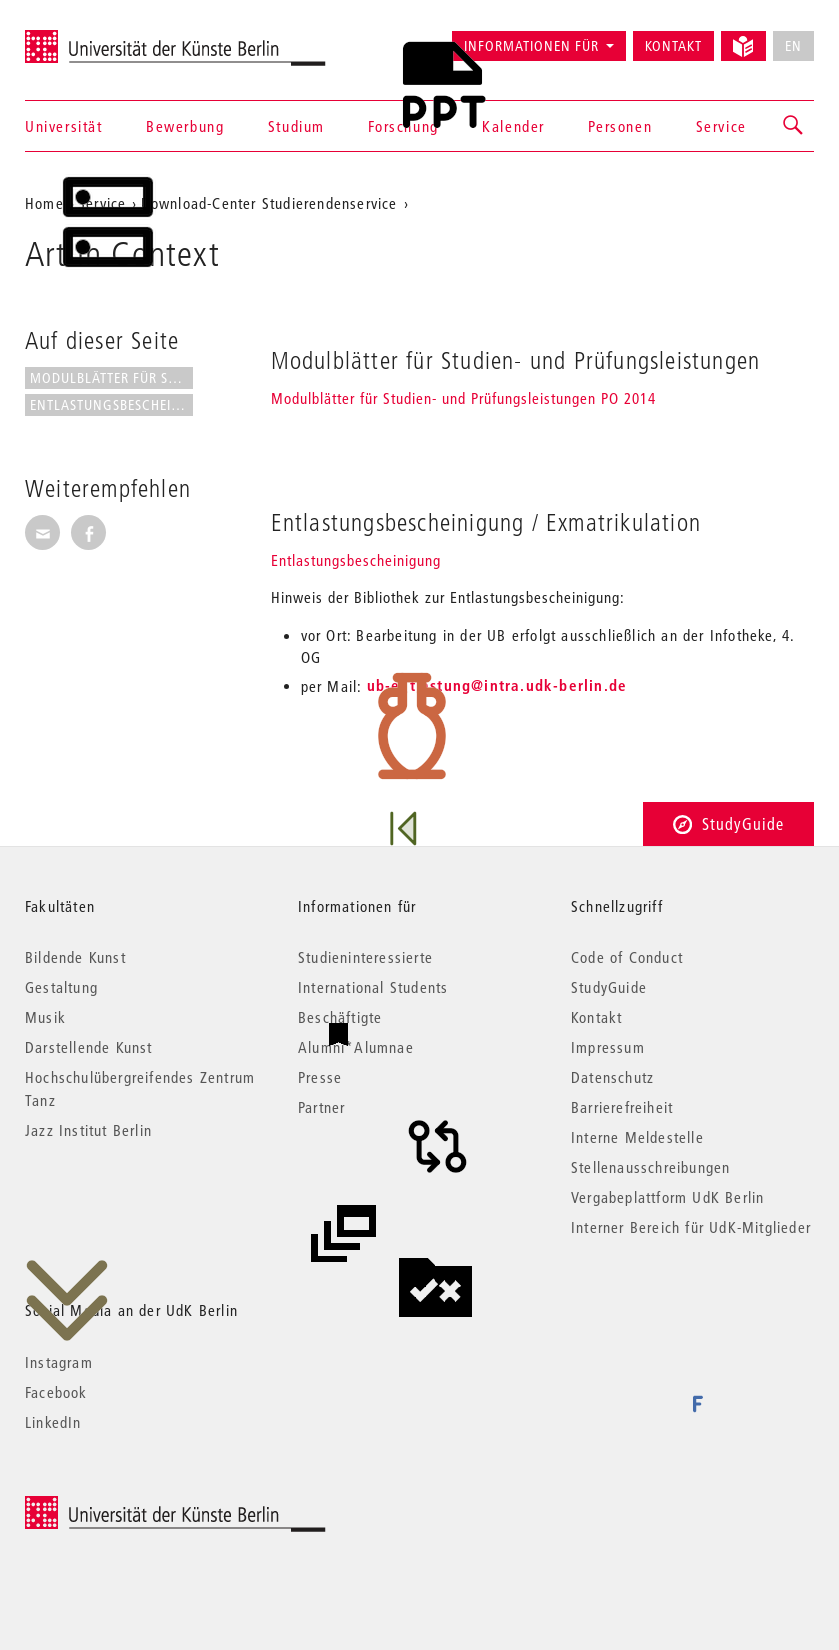  What do you see at coordinates (412, 726) in the screenshot?
I see `browse historical or ancient artifacts` at bounding box center [412, 726].